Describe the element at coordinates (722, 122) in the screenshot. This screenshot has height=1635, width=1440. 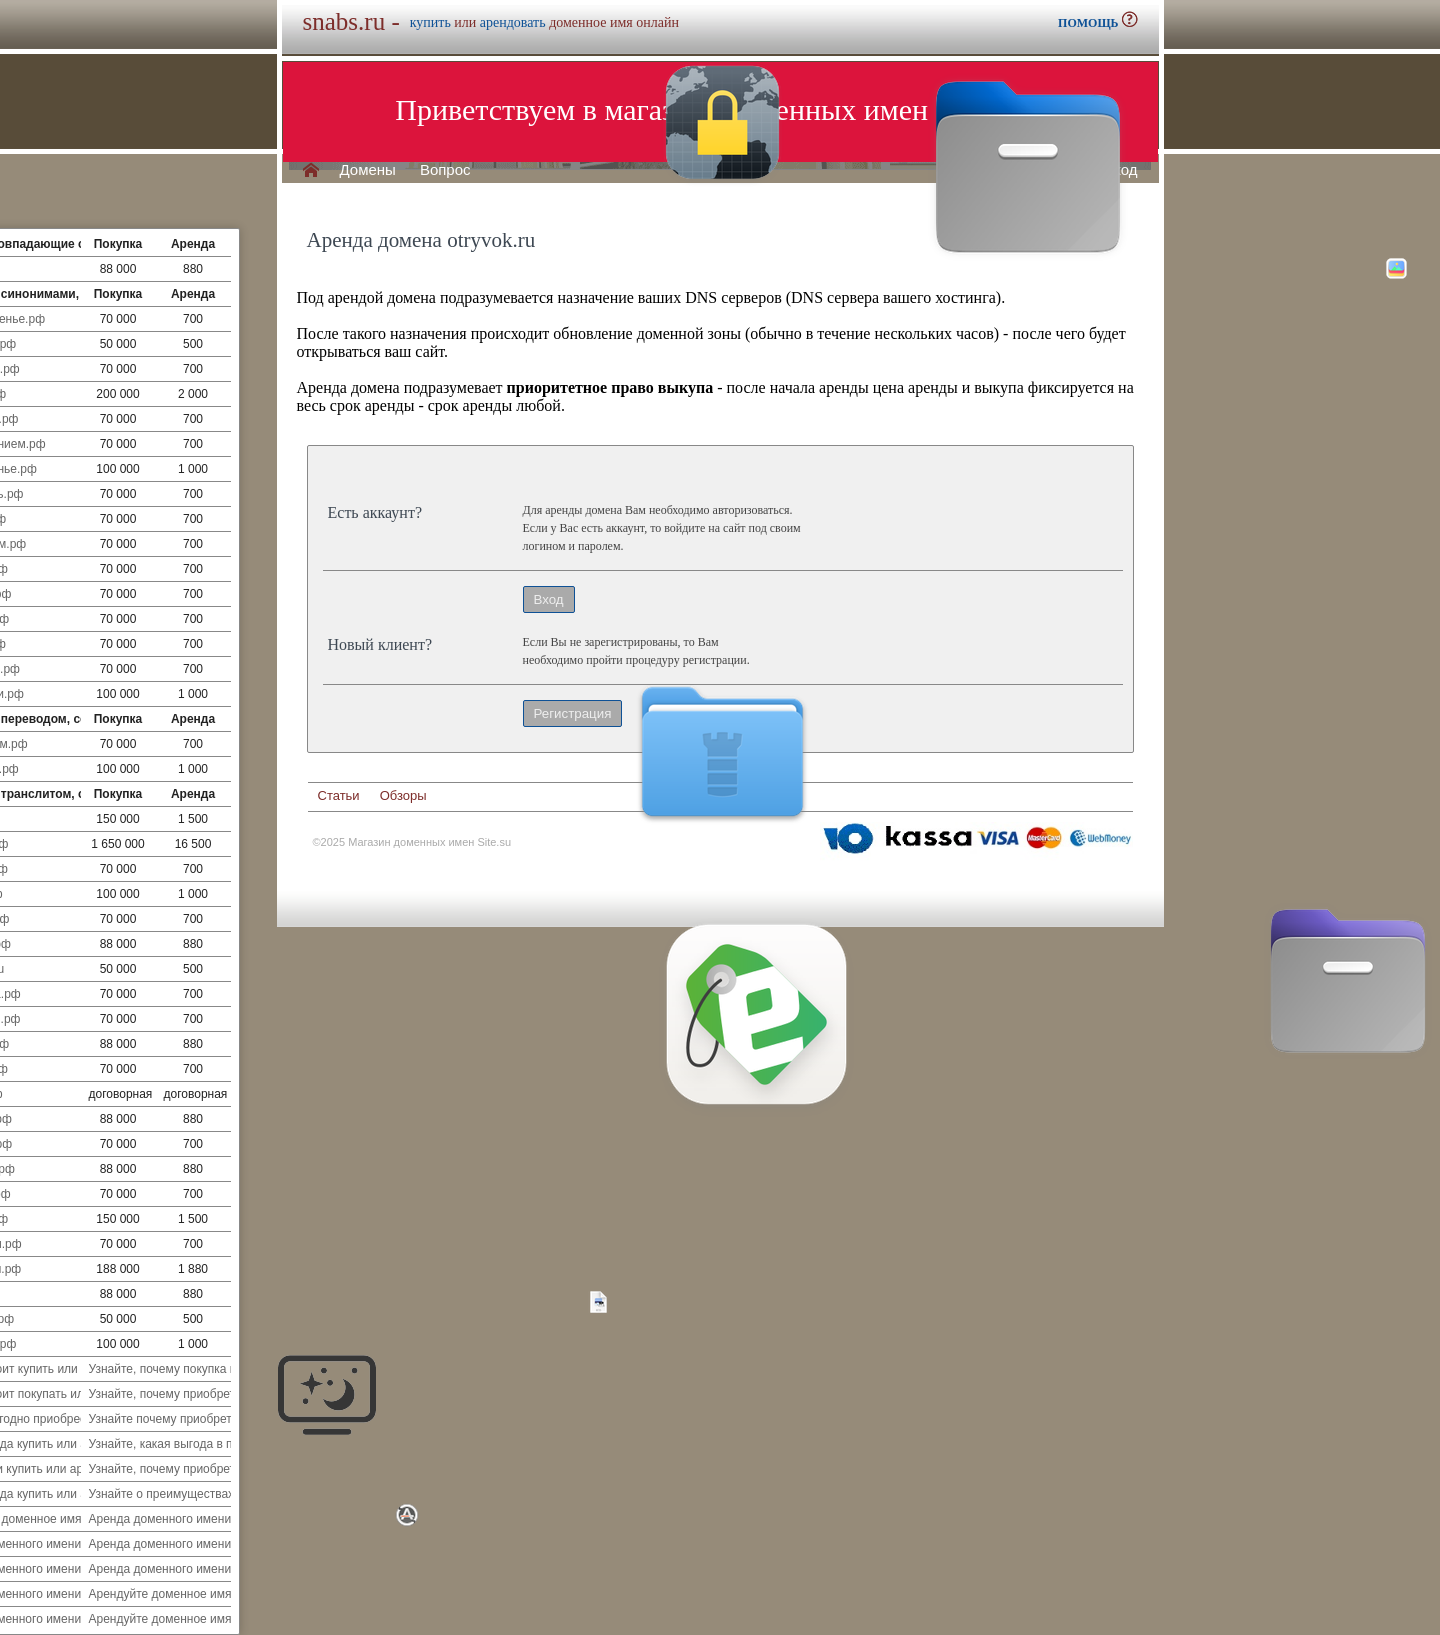
I see `manage browser security and SSL certificate settings` at that location.